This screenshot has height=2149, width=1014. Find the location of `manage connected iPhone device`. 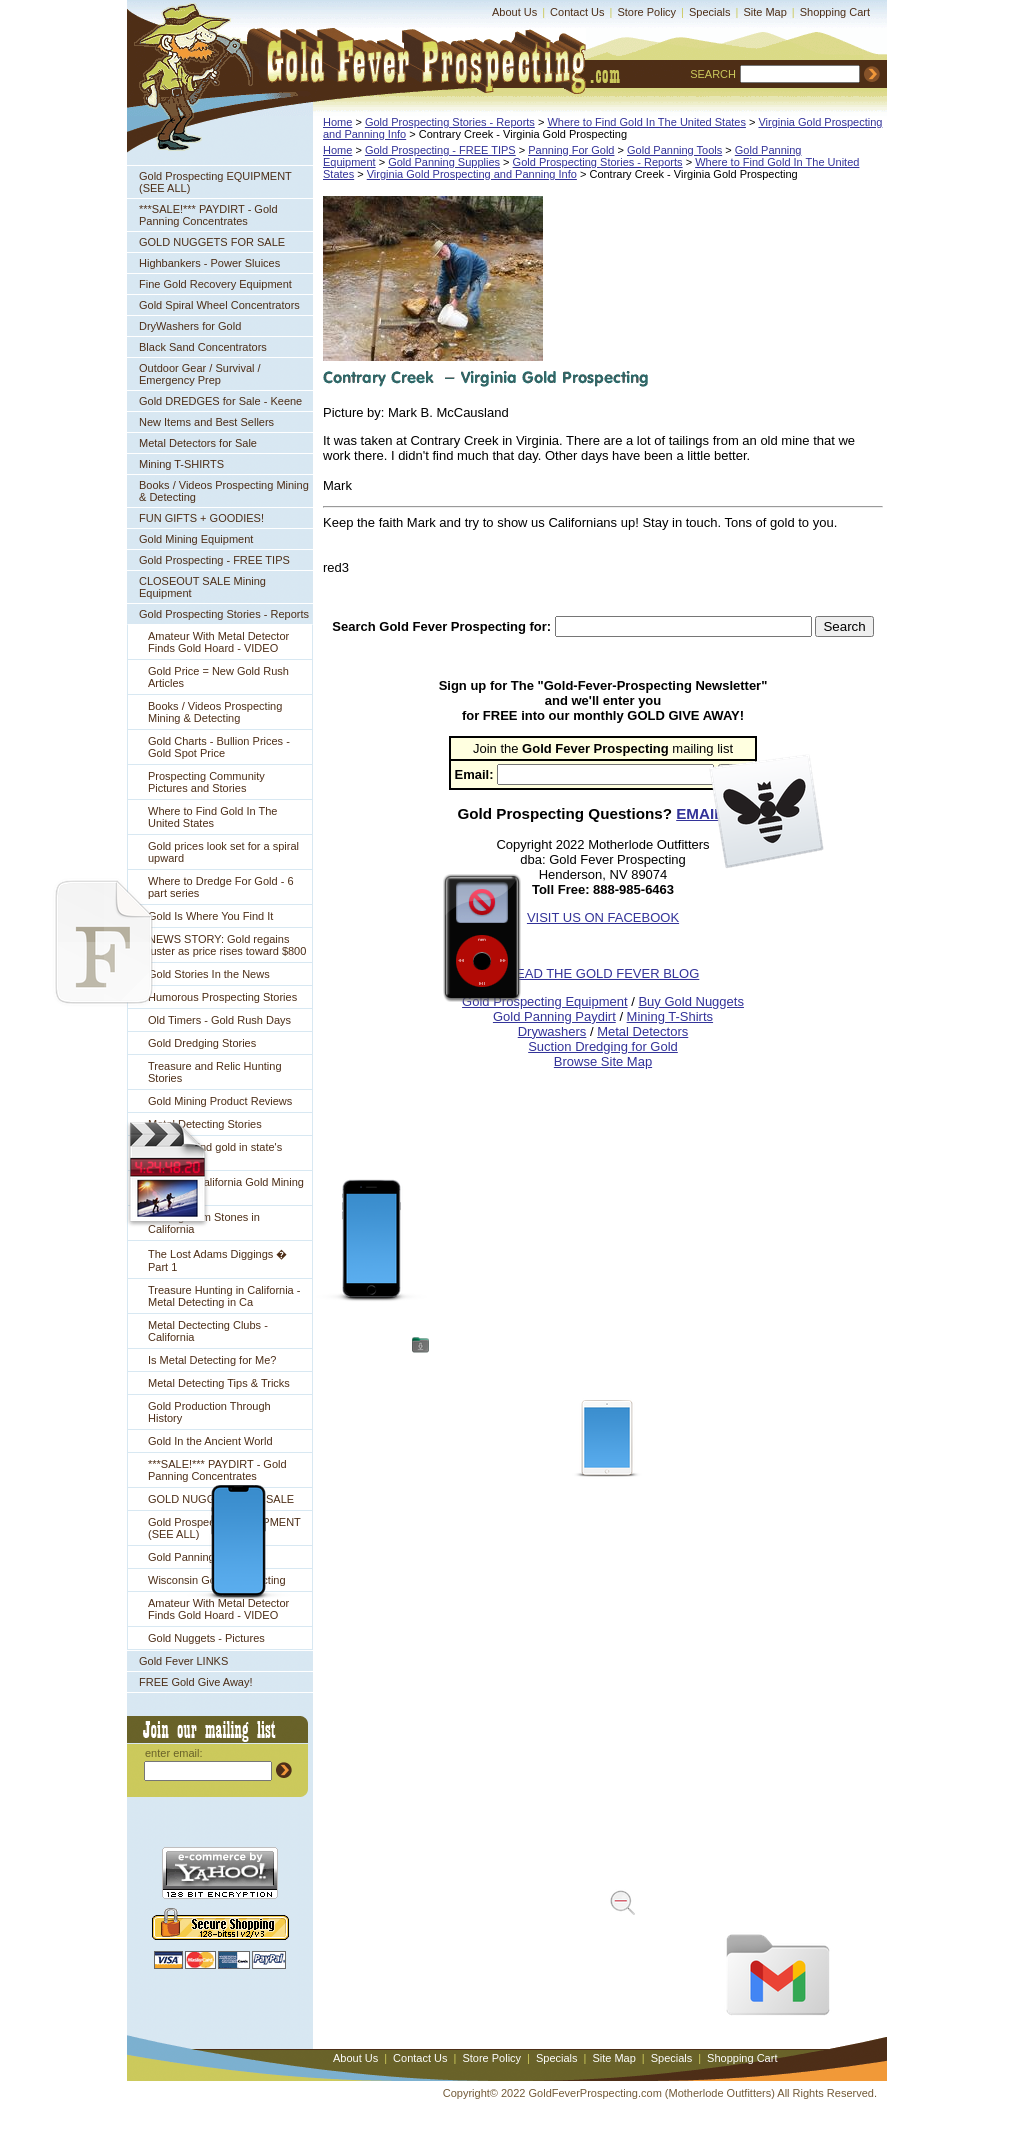

manage connected iPhone device is located at coordinates (371, 1240).